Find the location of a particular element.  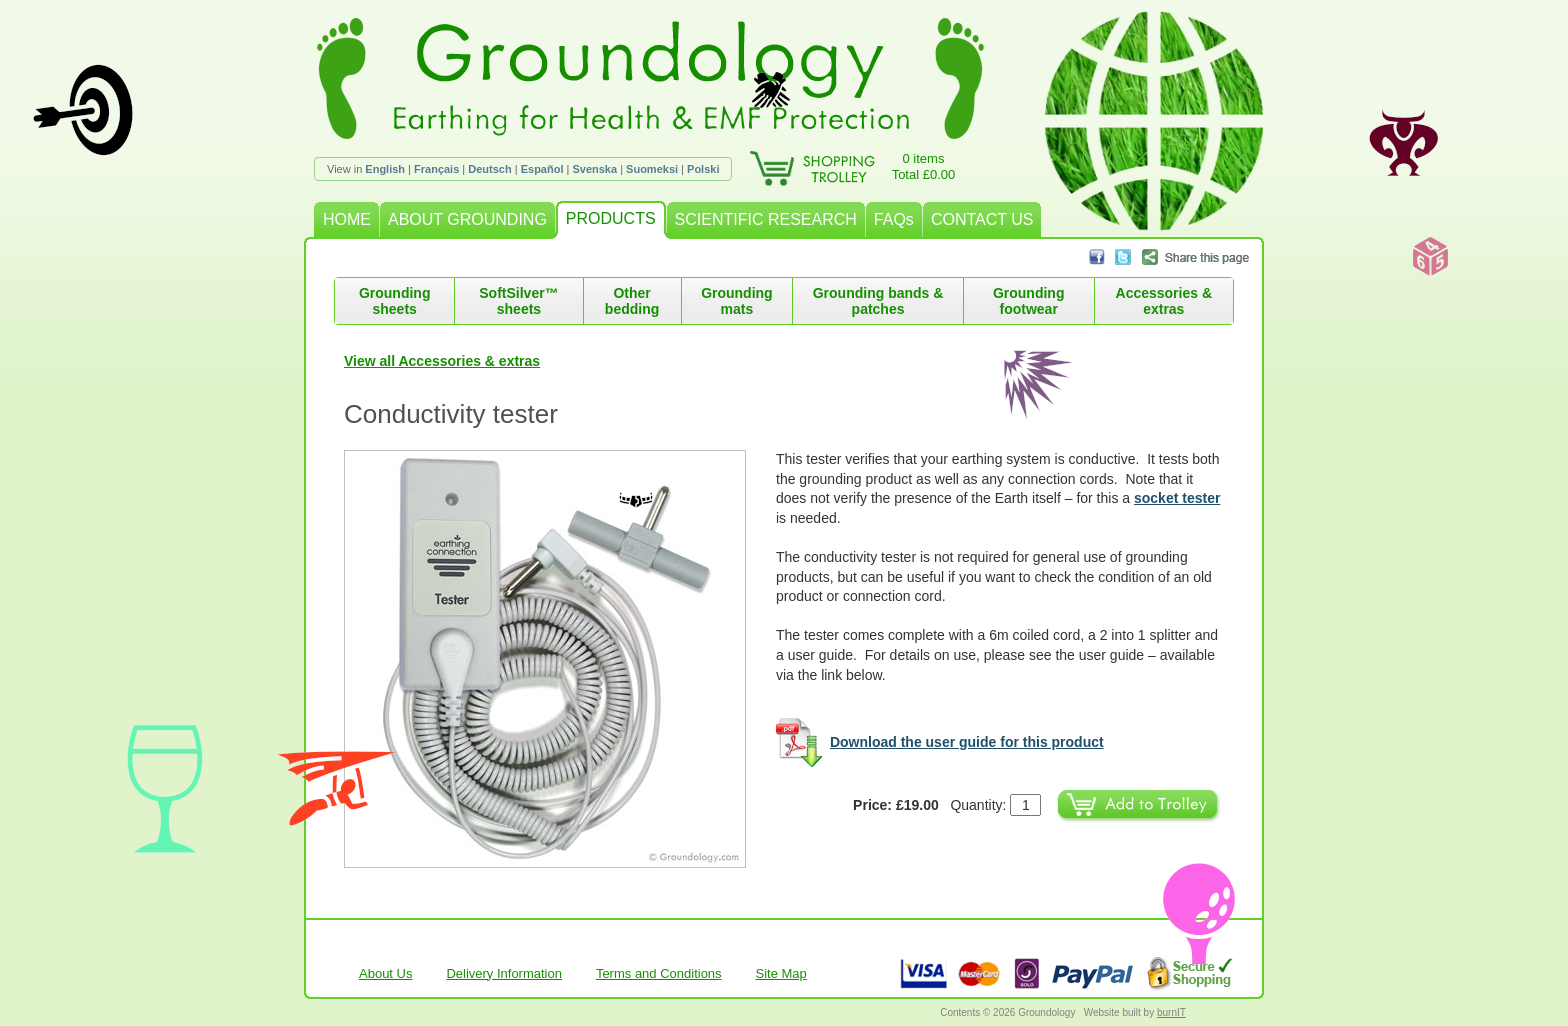

set or view your goals is located at coordinates (83, 110).